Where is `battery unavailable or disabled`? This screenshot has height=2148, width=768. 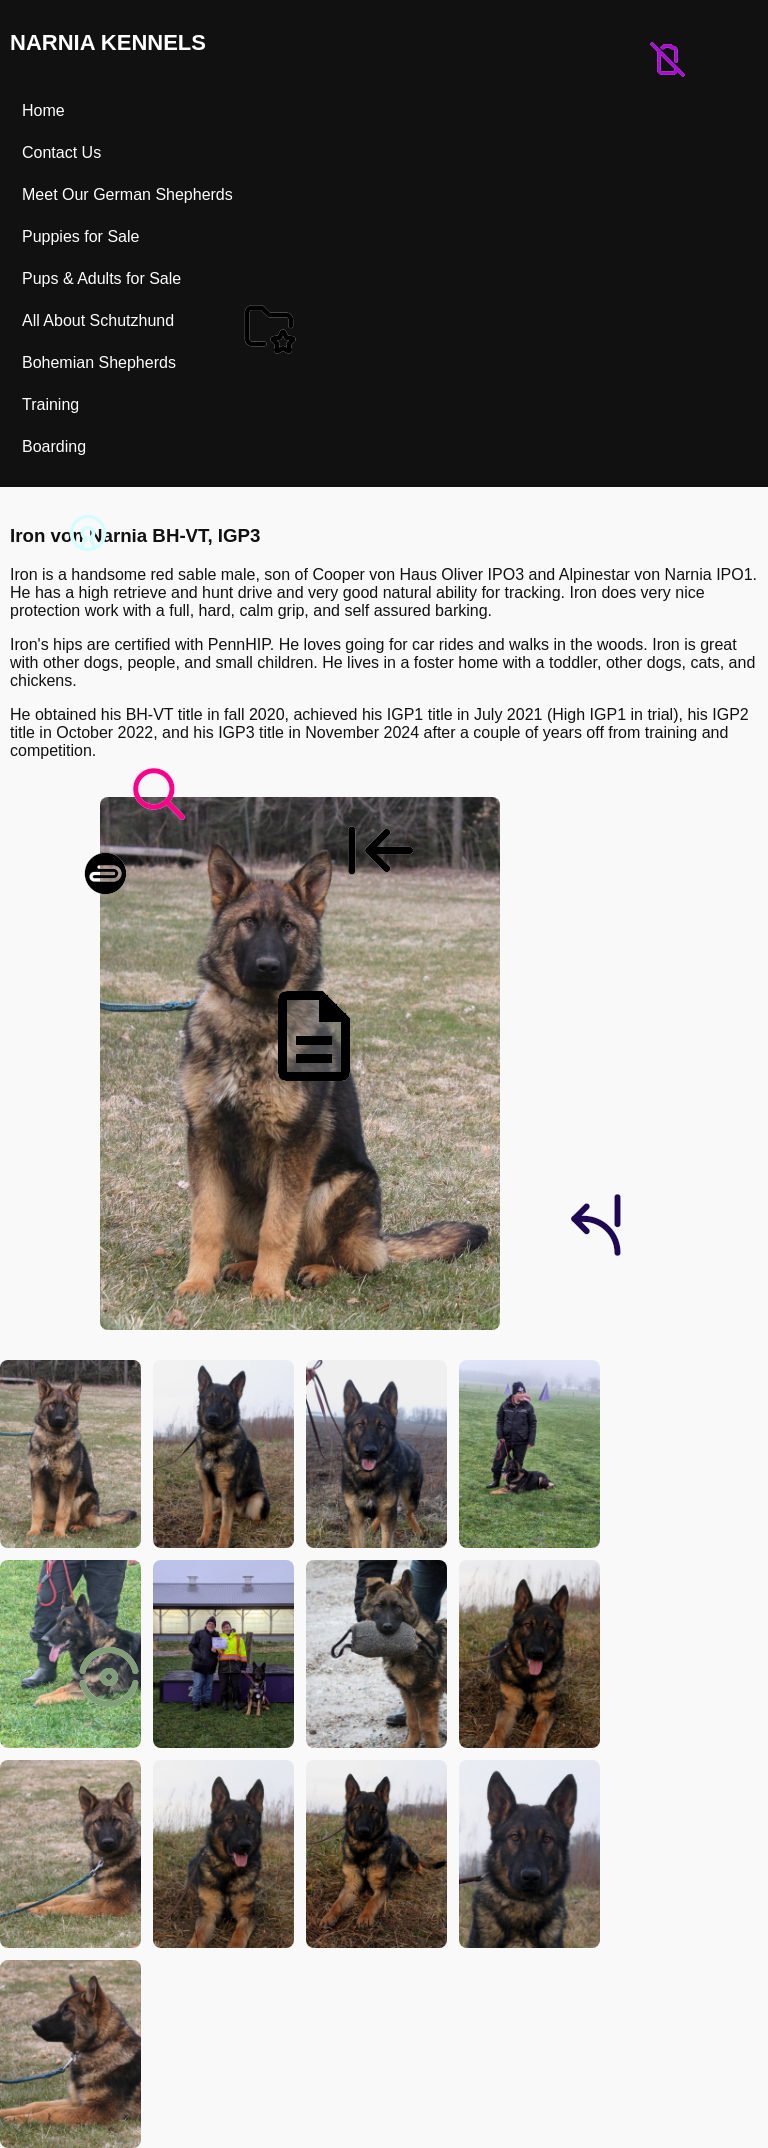 battery unavailable or disabled is located at coordinates (667, 59).